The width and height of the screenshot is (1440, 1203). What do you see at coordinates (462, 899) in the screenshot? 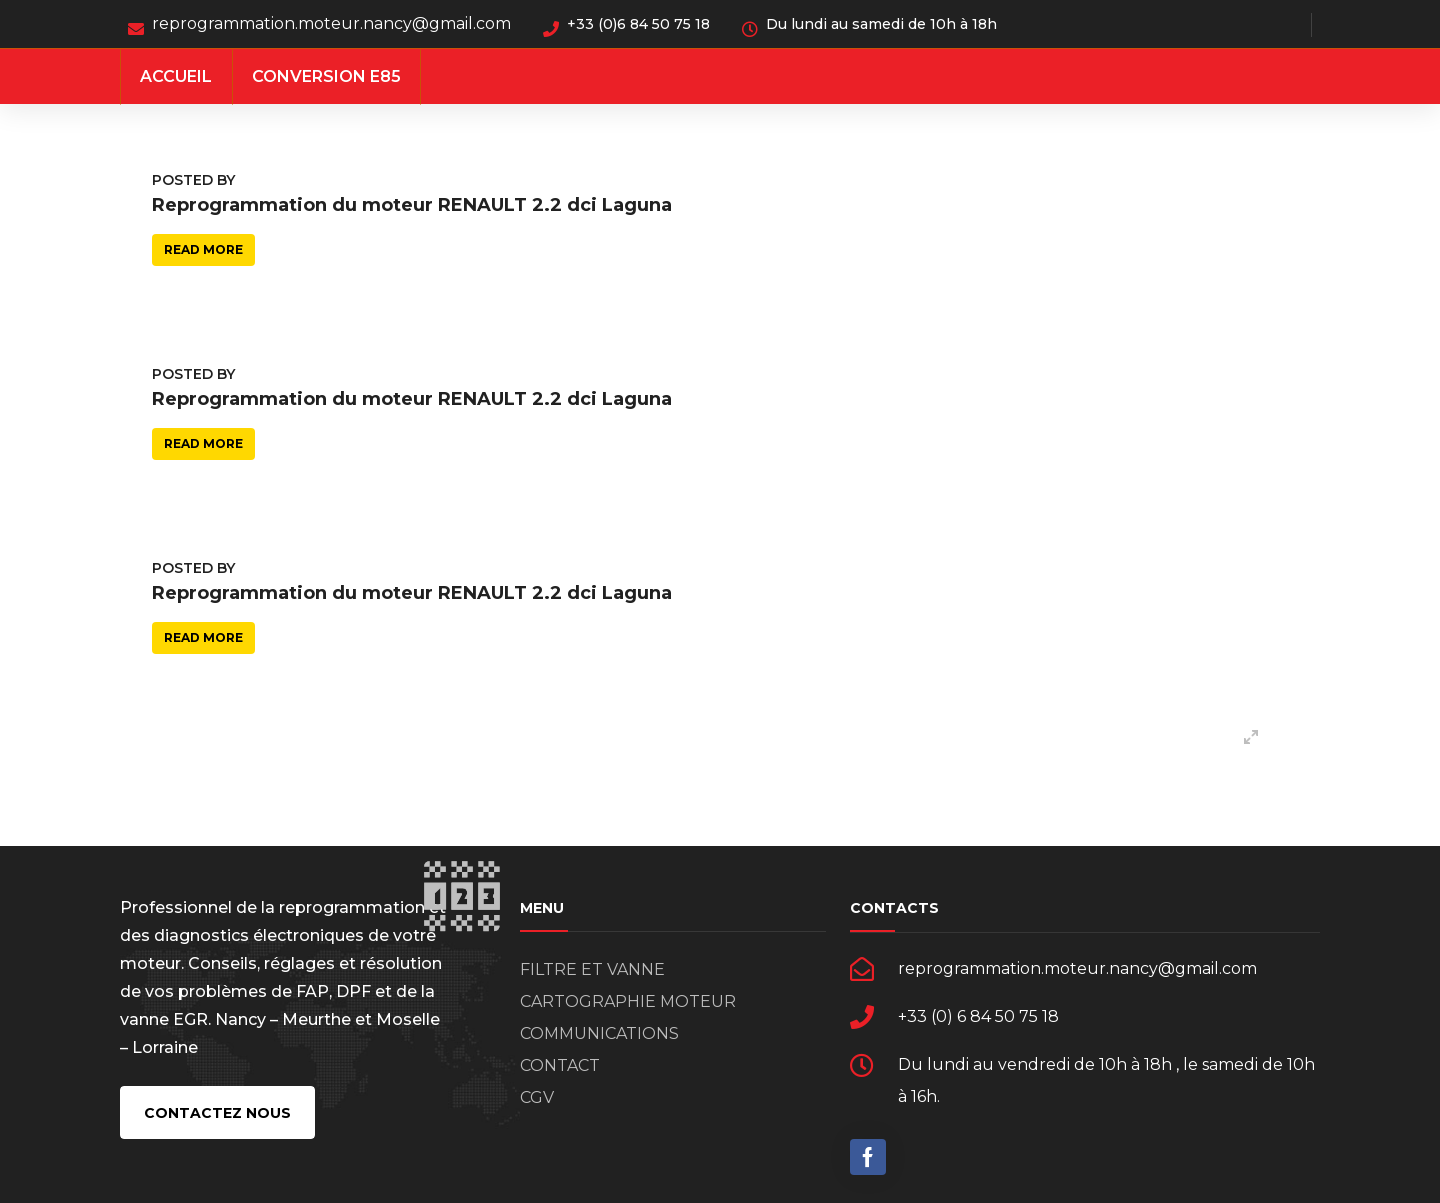
I see `access privacy and security settings` at bounding box center [462, 899].